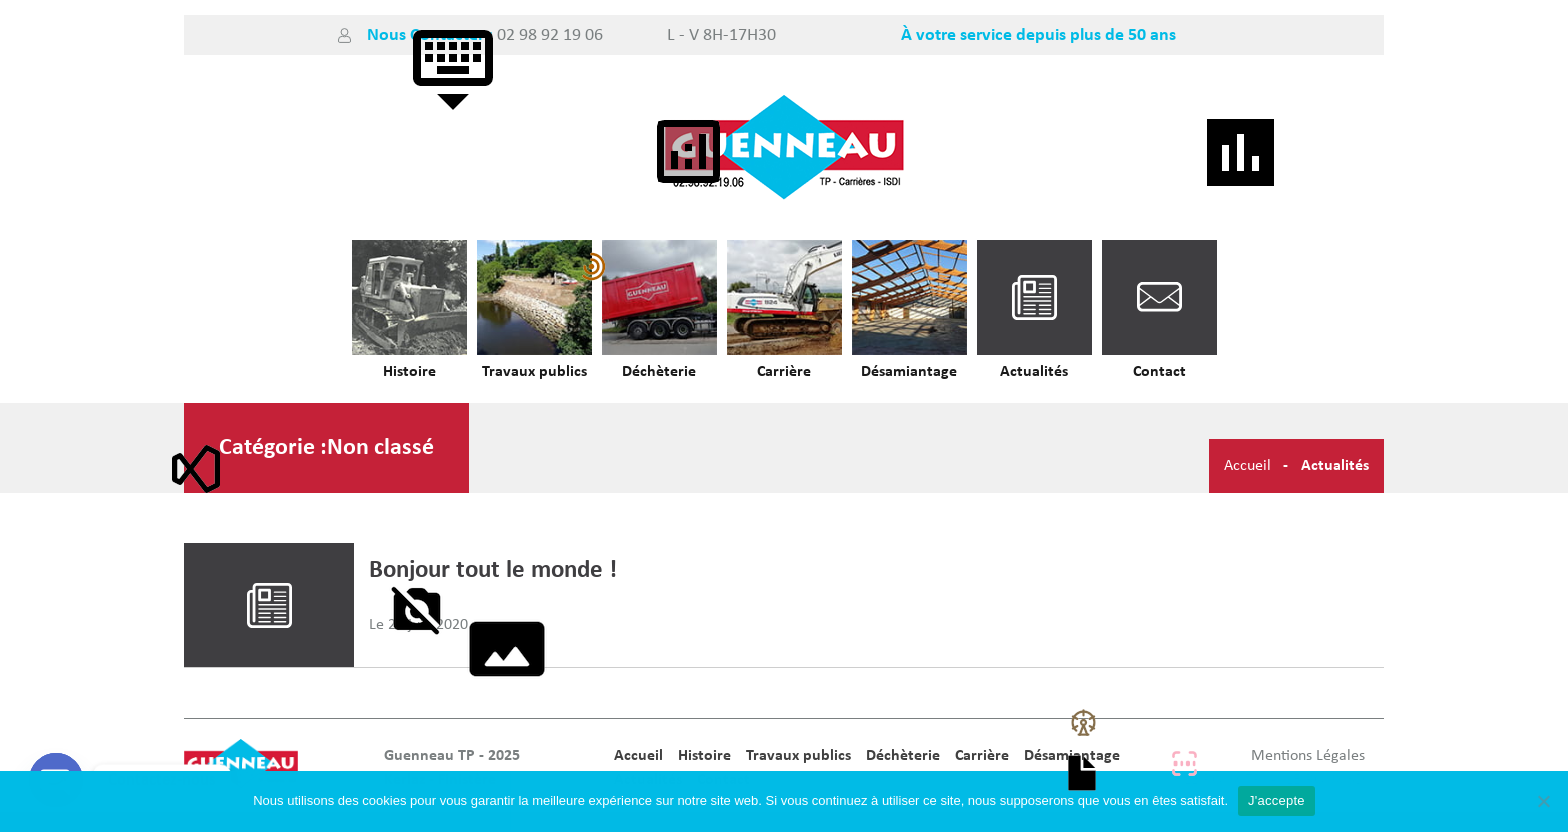  What do you see at coordinates (1082, 773) in the screenshot?
I see `view document details` at bounding box center [1082, 773].